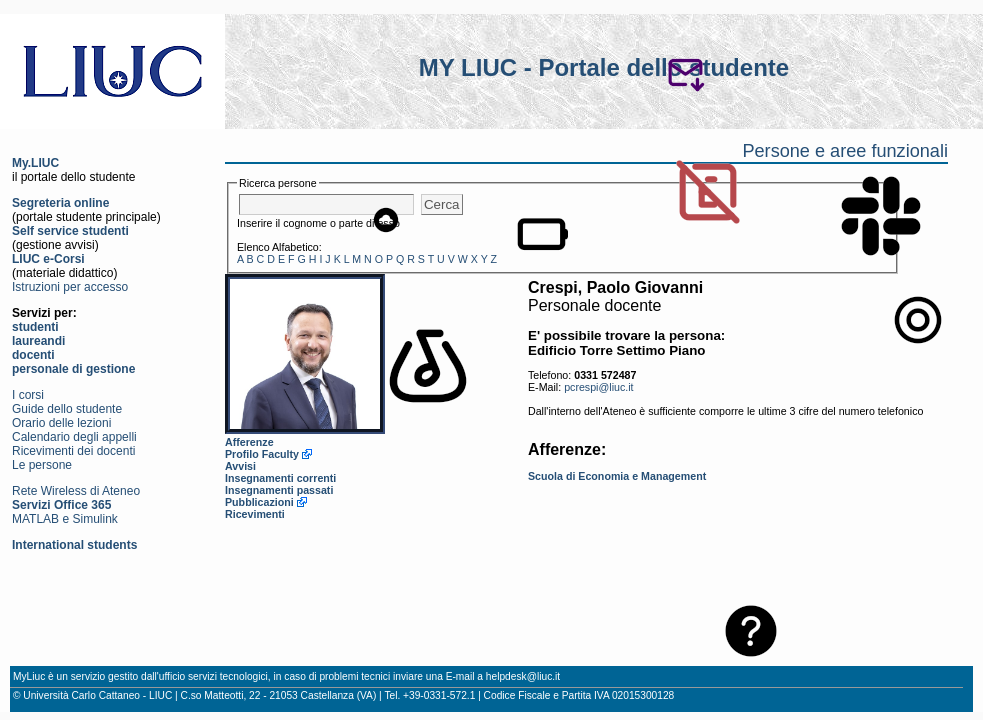  What do you see at coordinates (708, 192) in the screenshot?
I see `explicit content filter is enabled` at bounding box center [708, 192].